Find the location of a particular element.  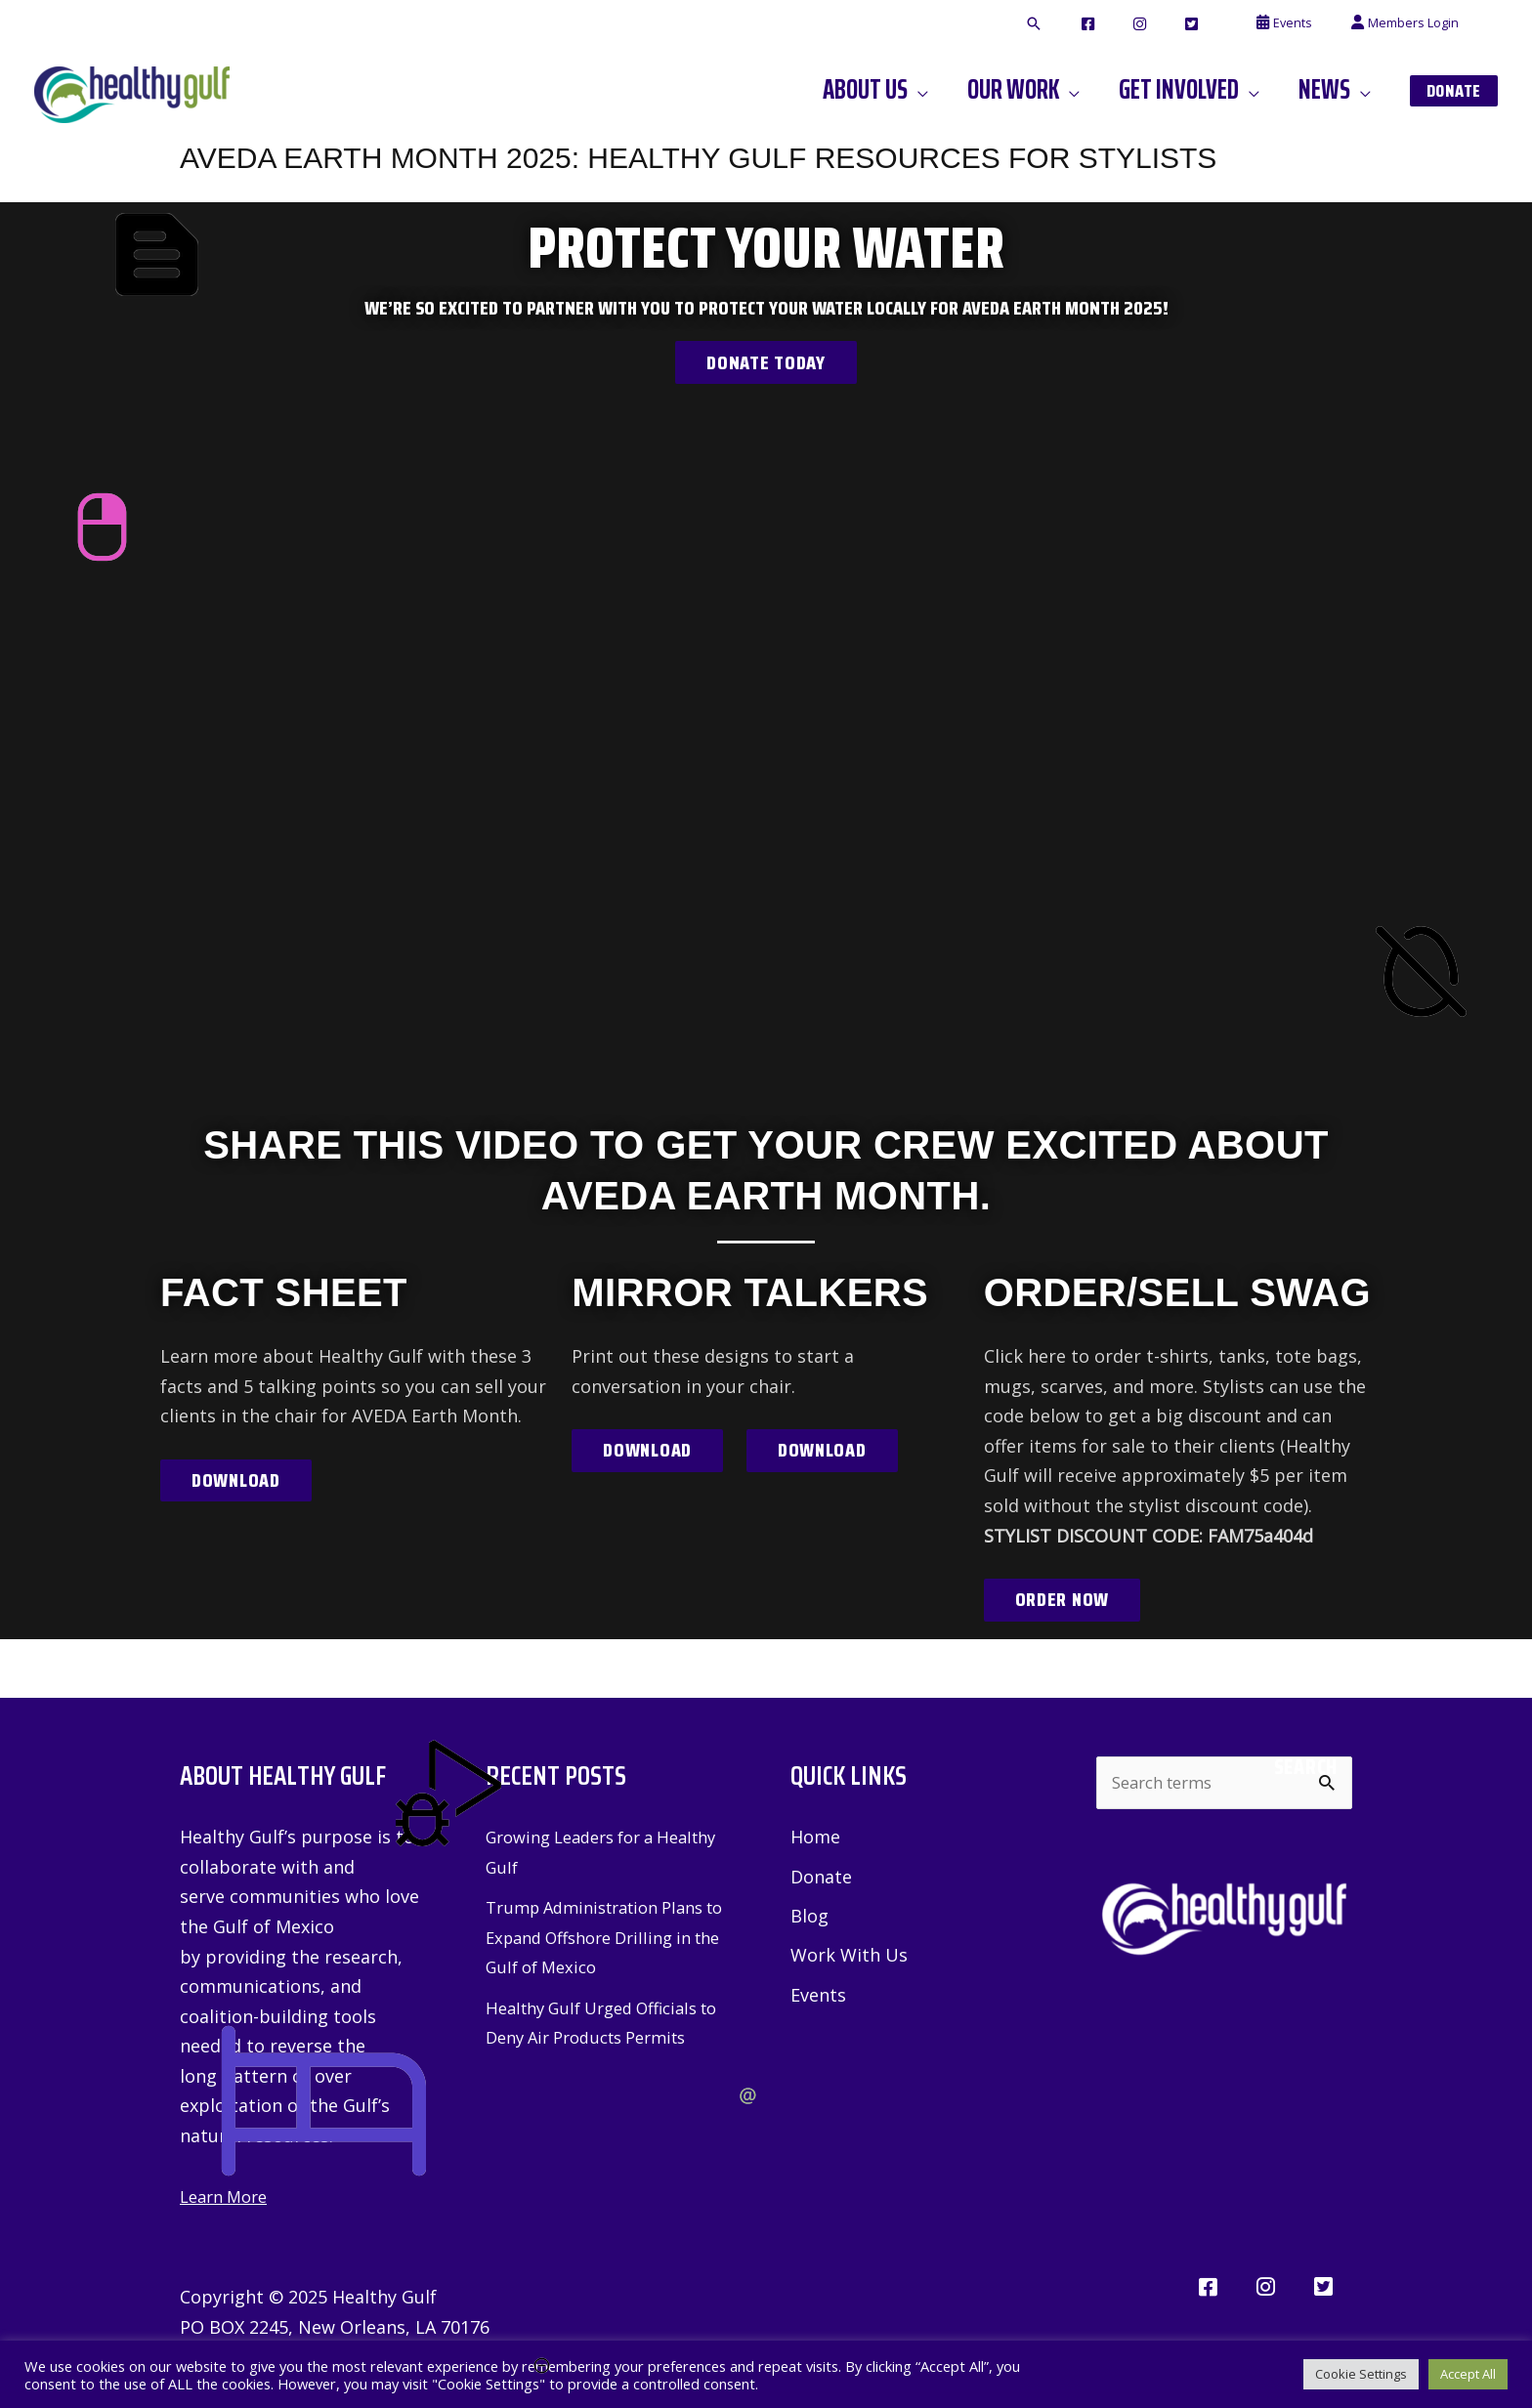

right-click action indicator is located at coordinates (102, 527).